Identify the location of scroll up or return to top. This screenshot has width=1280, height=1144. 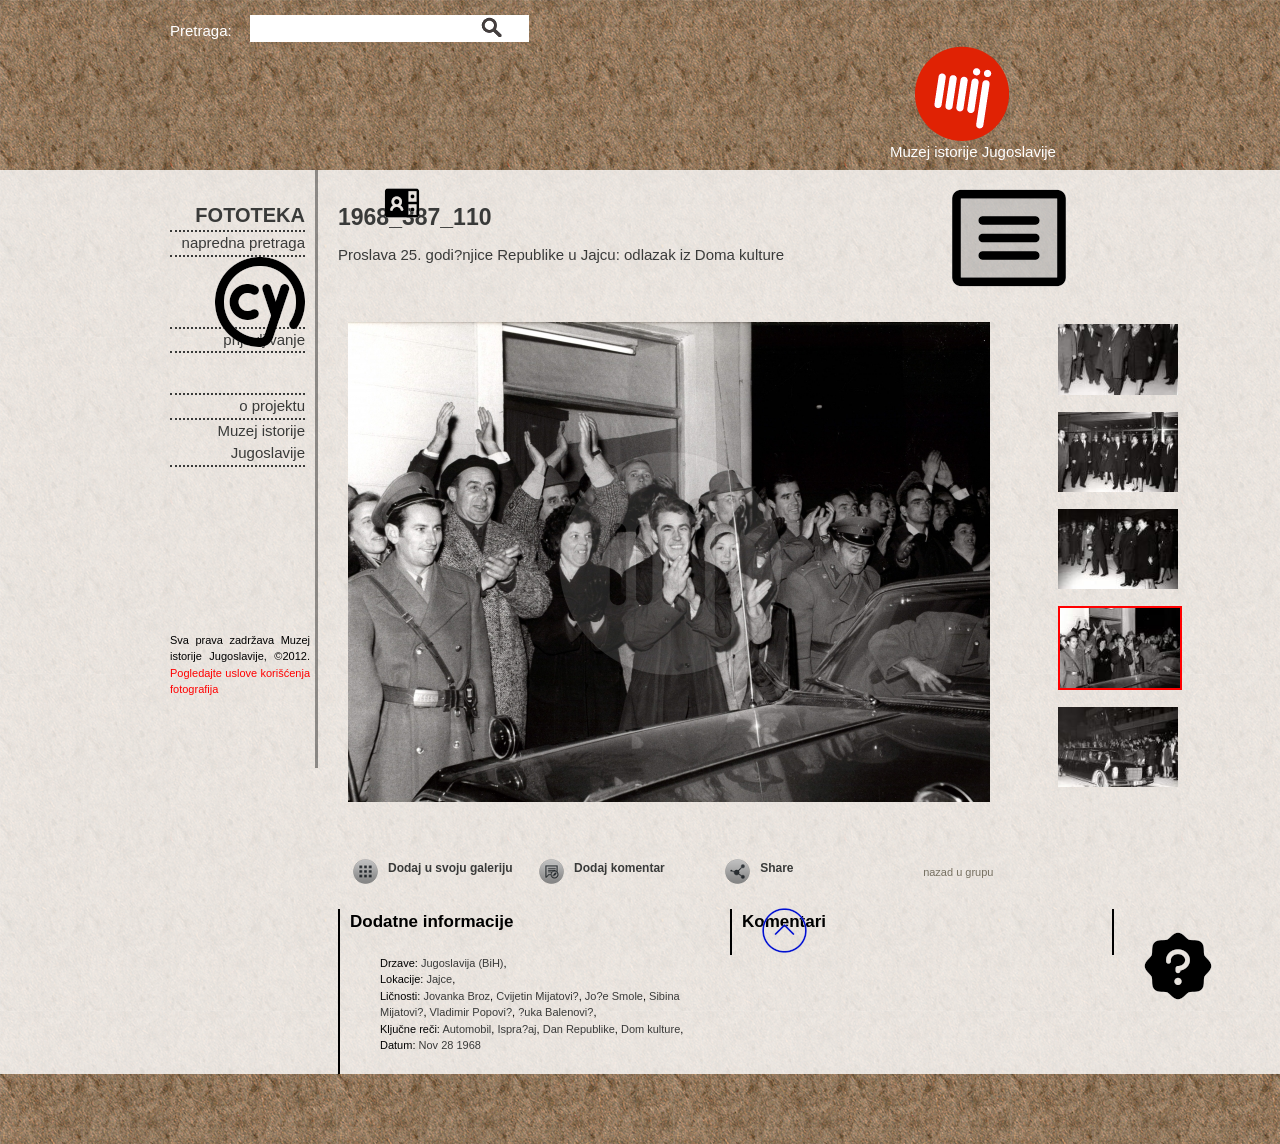
(784, 930).